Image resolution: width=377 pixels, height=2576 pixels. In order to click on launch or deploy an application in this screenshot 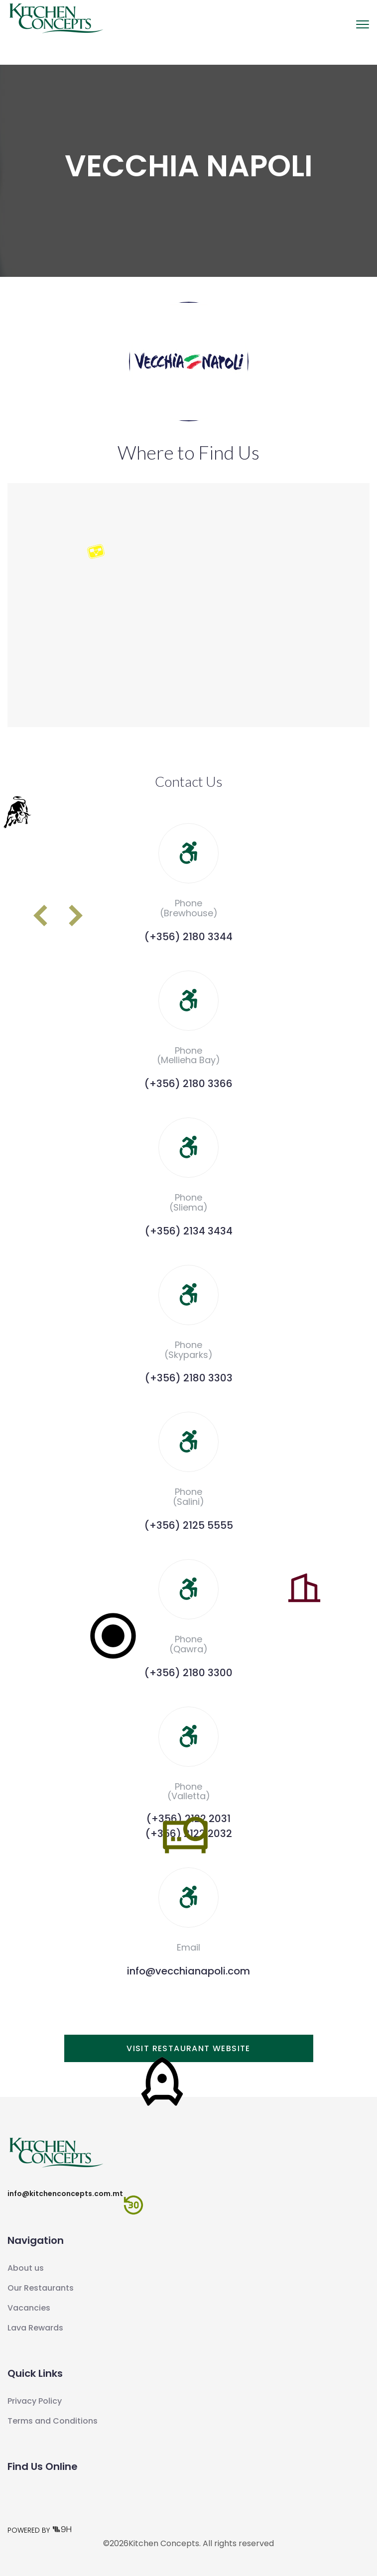, I will do `click(162, 2081)`.